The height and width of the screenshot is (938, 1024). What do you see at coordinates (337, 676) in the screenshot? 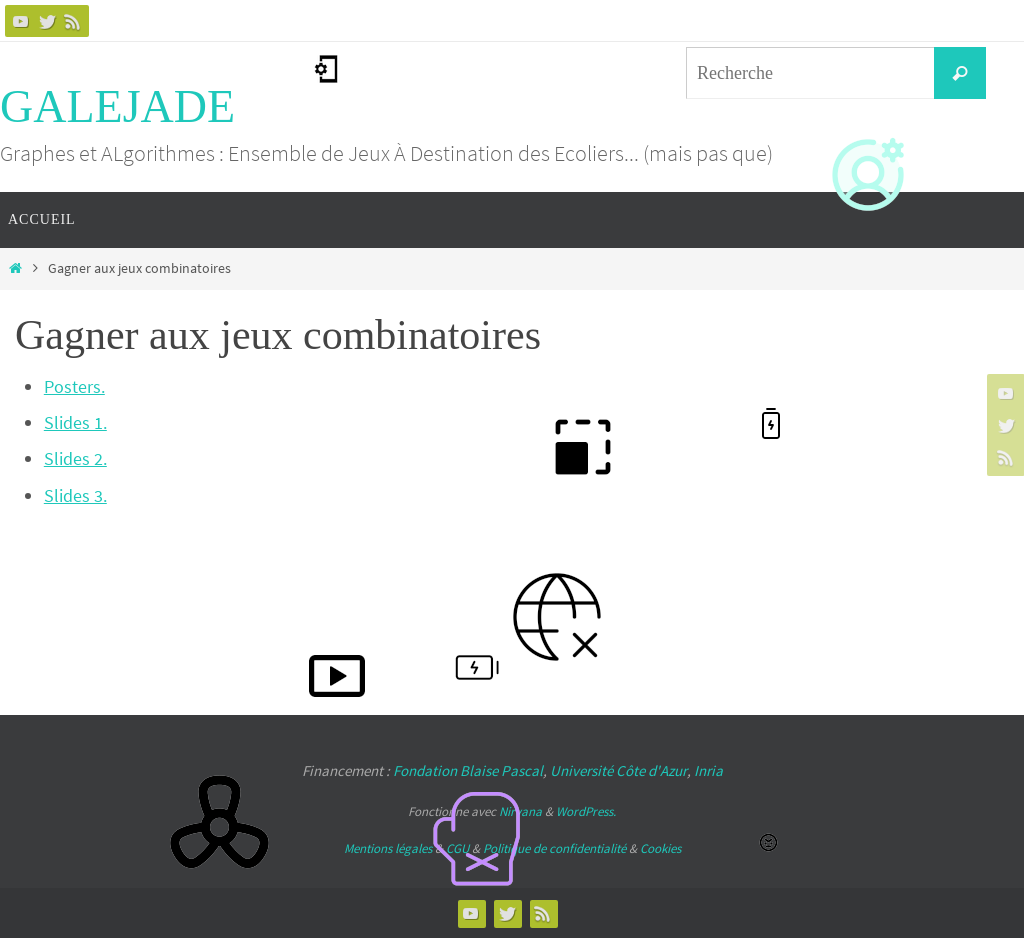
I see `play a video` at bounding box center [337, 676].